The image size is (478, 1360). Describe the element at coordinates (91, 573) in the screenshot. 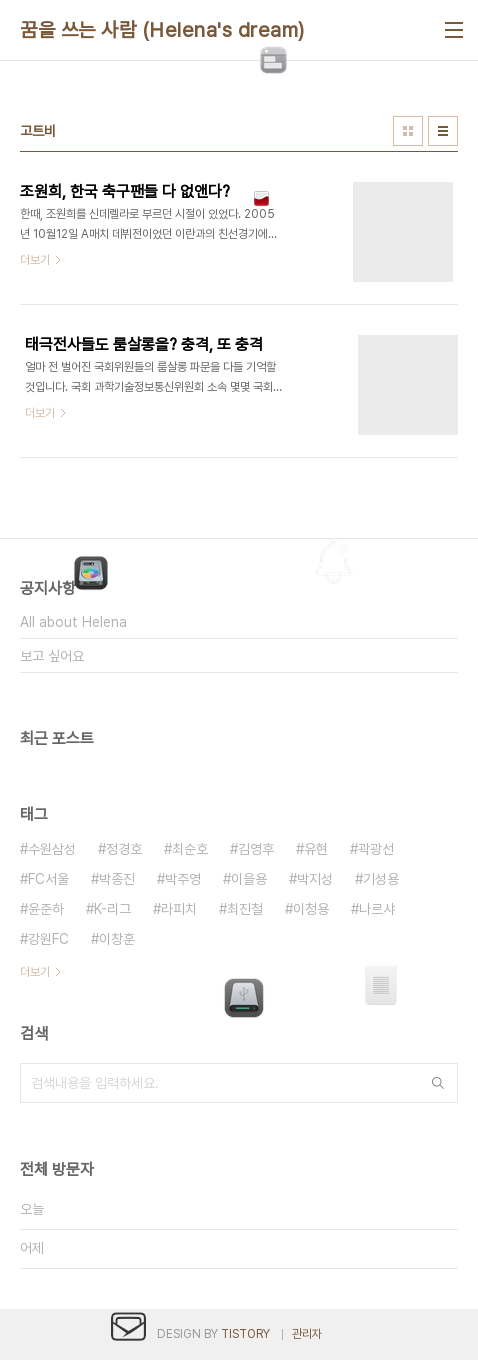

I see `open disk usage analyzer` at that location.